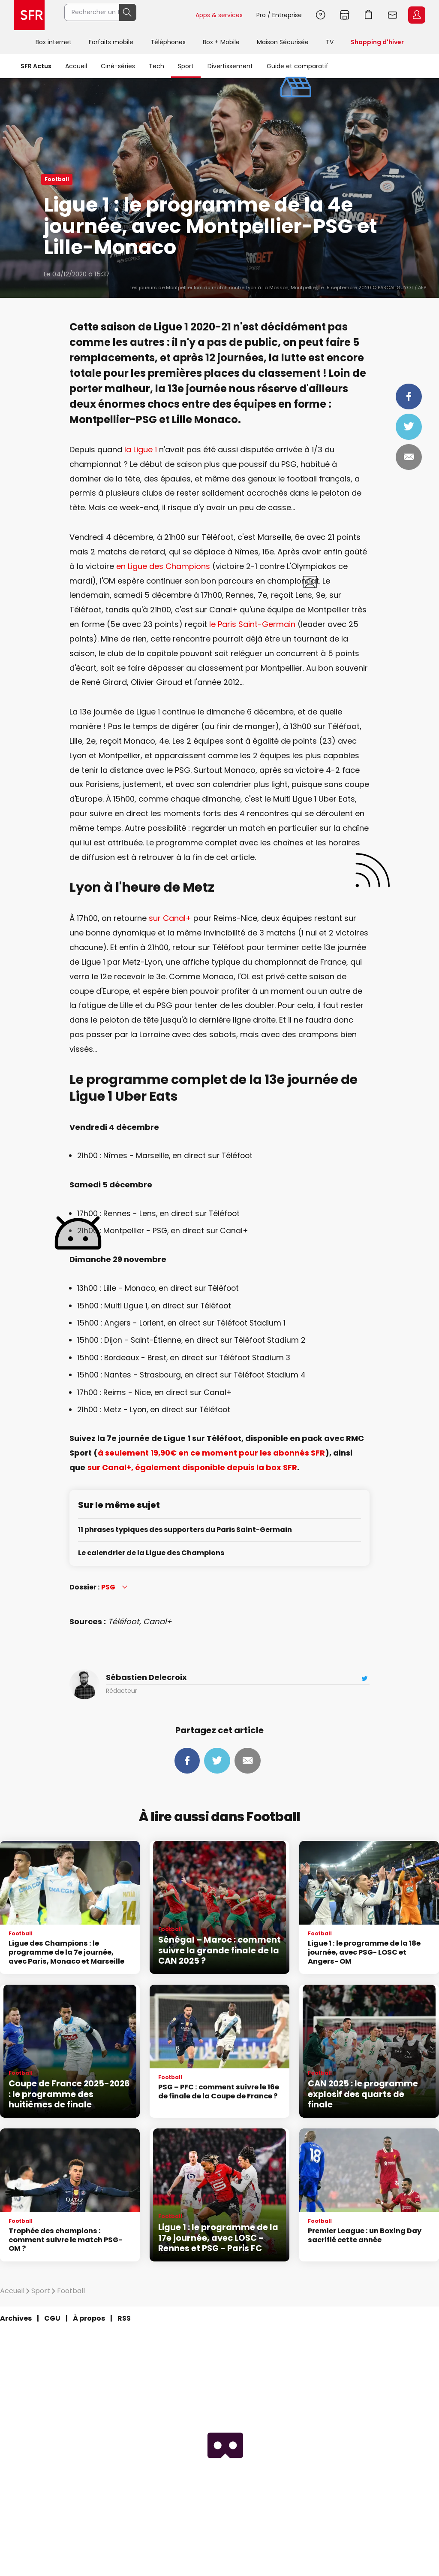 Image resolution: width=439 pixels, height=2576 pixels. I want to click on launch google cardboard VR experience, so click(225, 2445).